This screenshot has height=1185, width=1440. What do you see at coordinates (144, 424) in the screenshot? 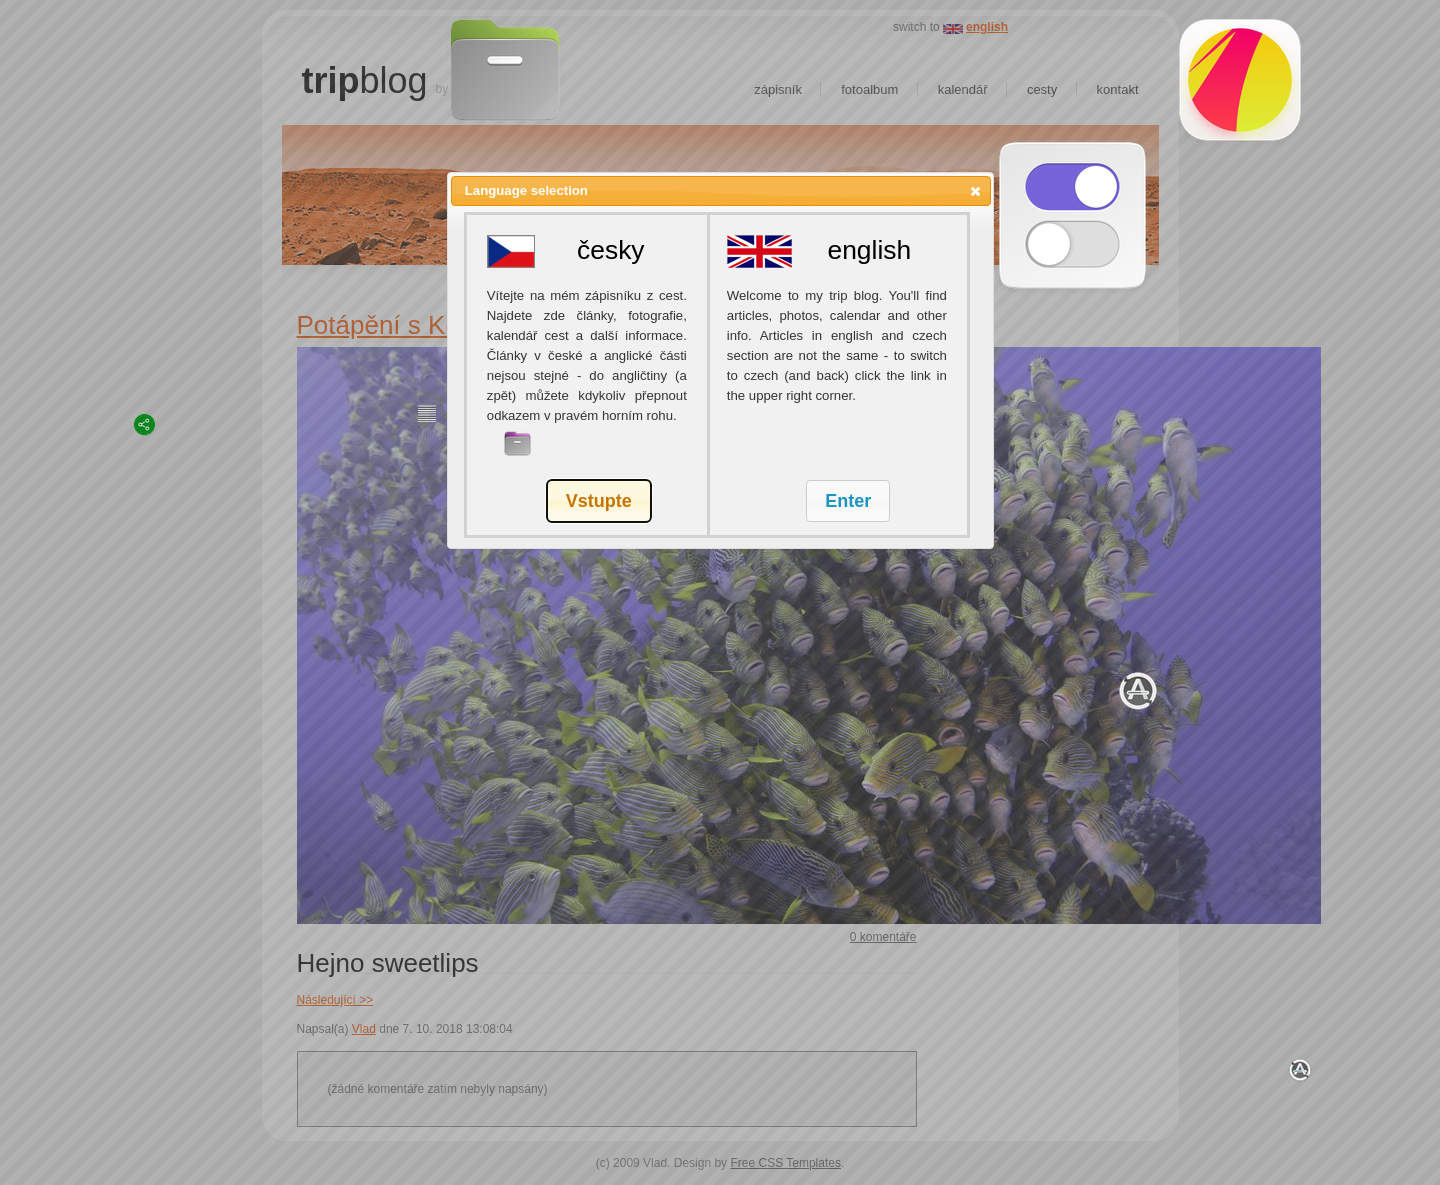
I see `indicates a shared file or folder` at bounding box center [144, 424].